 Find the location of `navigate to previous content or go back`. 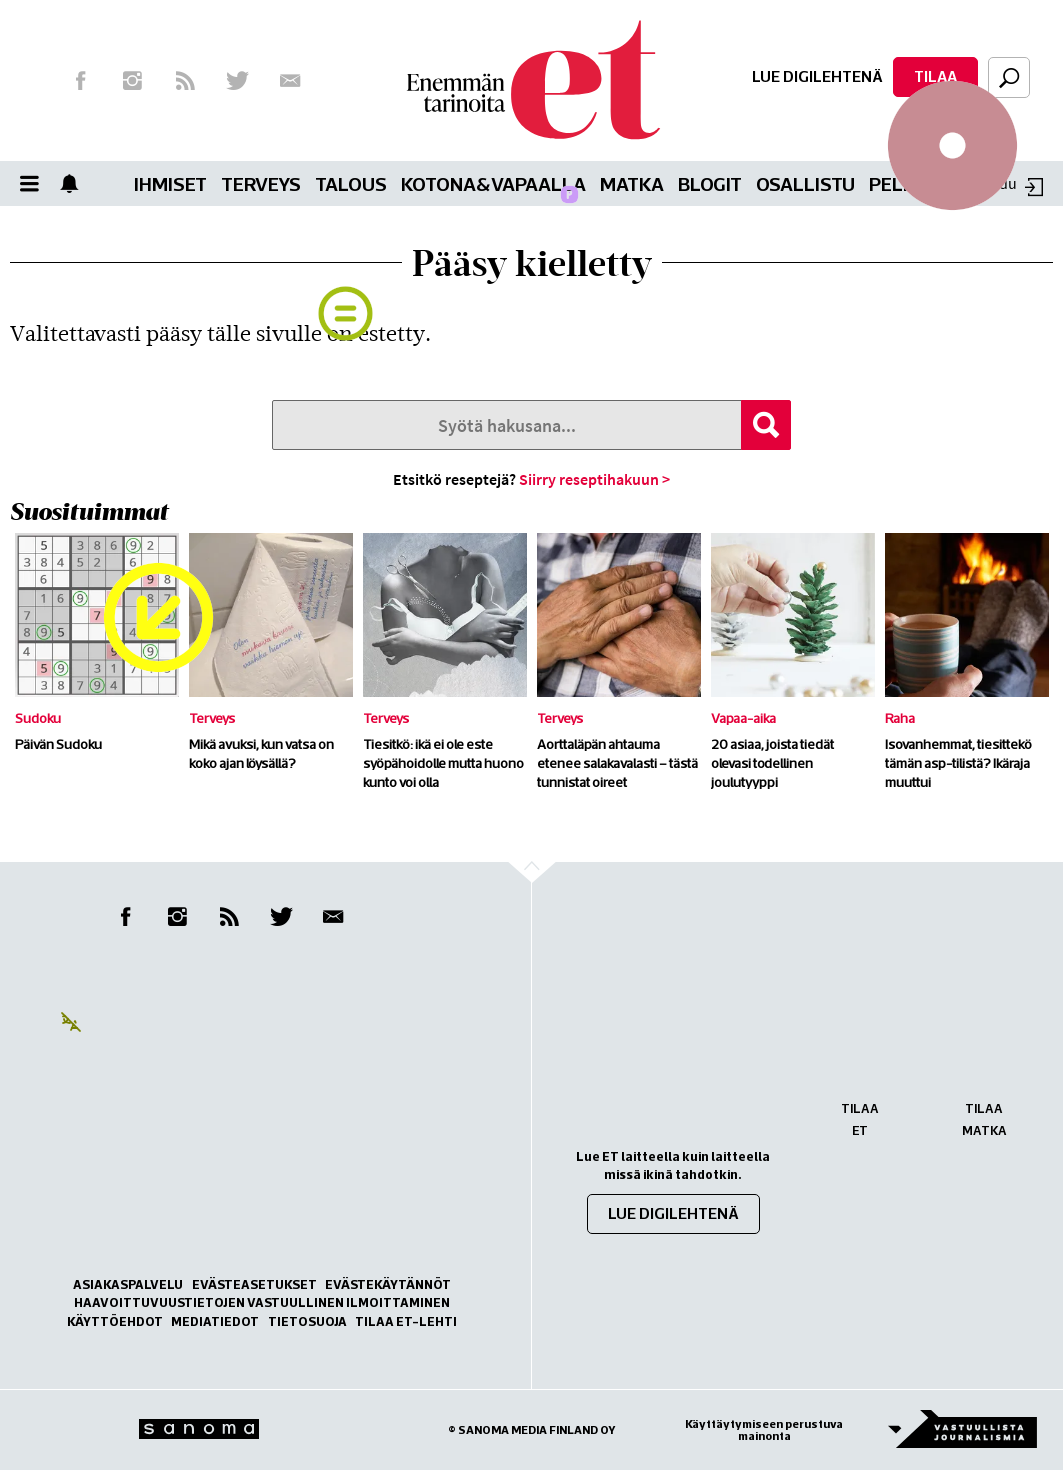

navigate to previous content or go back is located at coordinates (158, 617).